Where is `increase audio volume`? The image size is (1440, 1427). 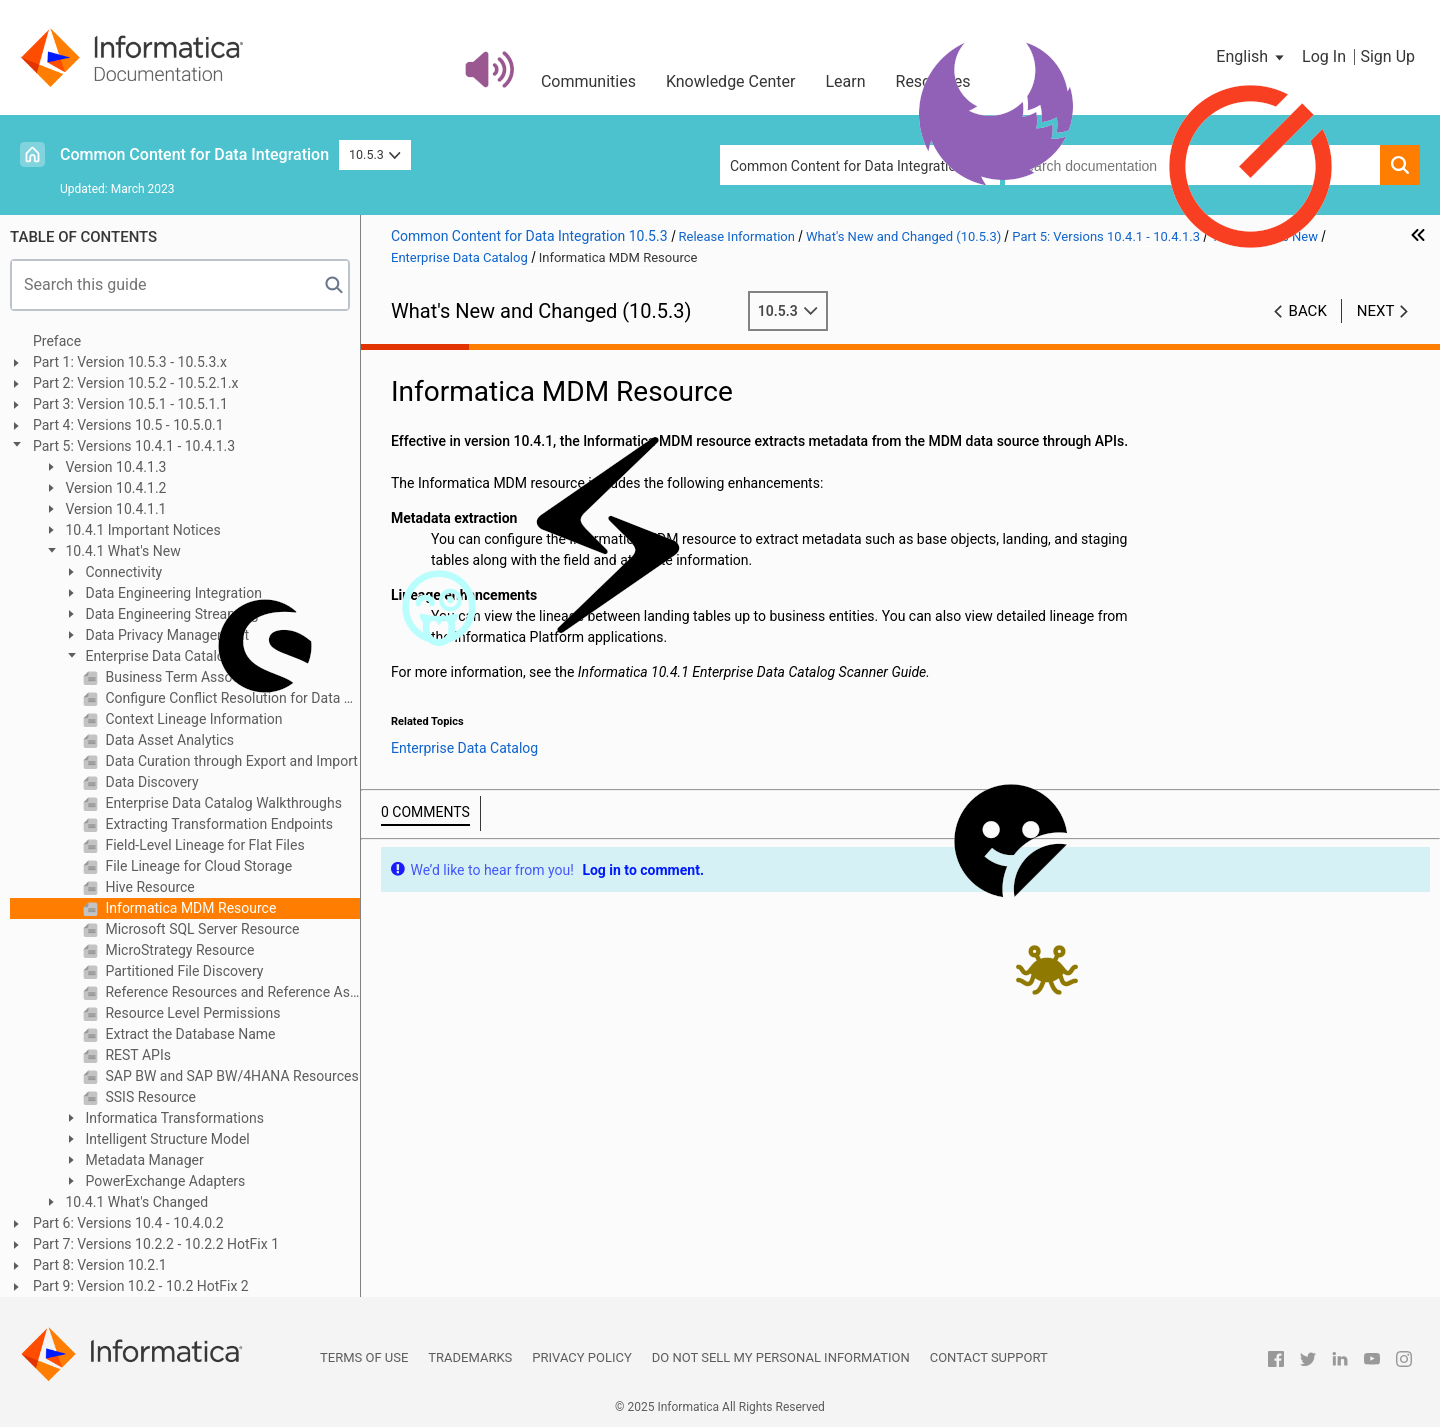 increase audio volume is located at coordinates (488, 69).